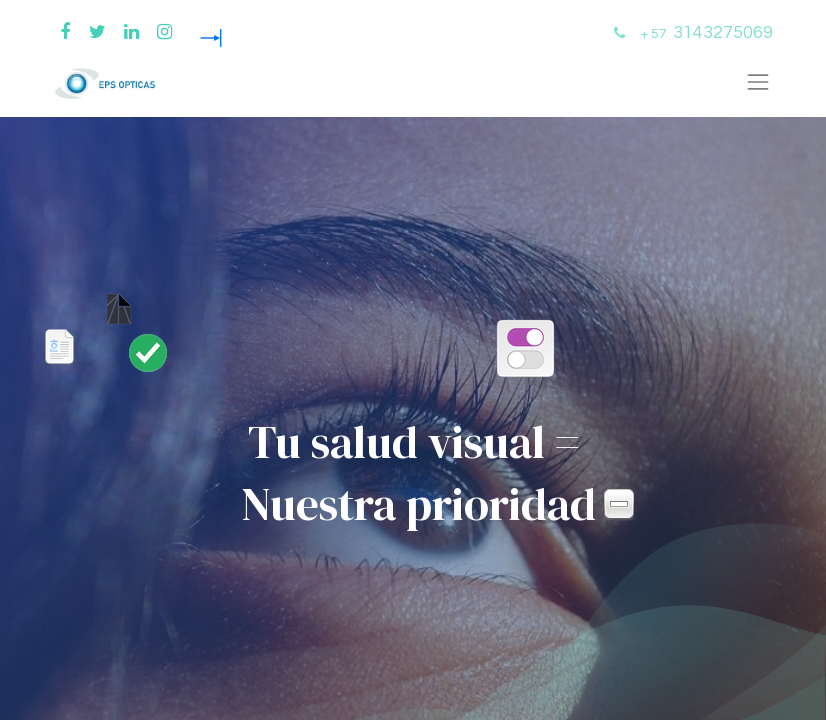 This screenshot has width=826, height=720. I want to click on open a Hangul Word Processor (.hwp) document, so click(59, 346).